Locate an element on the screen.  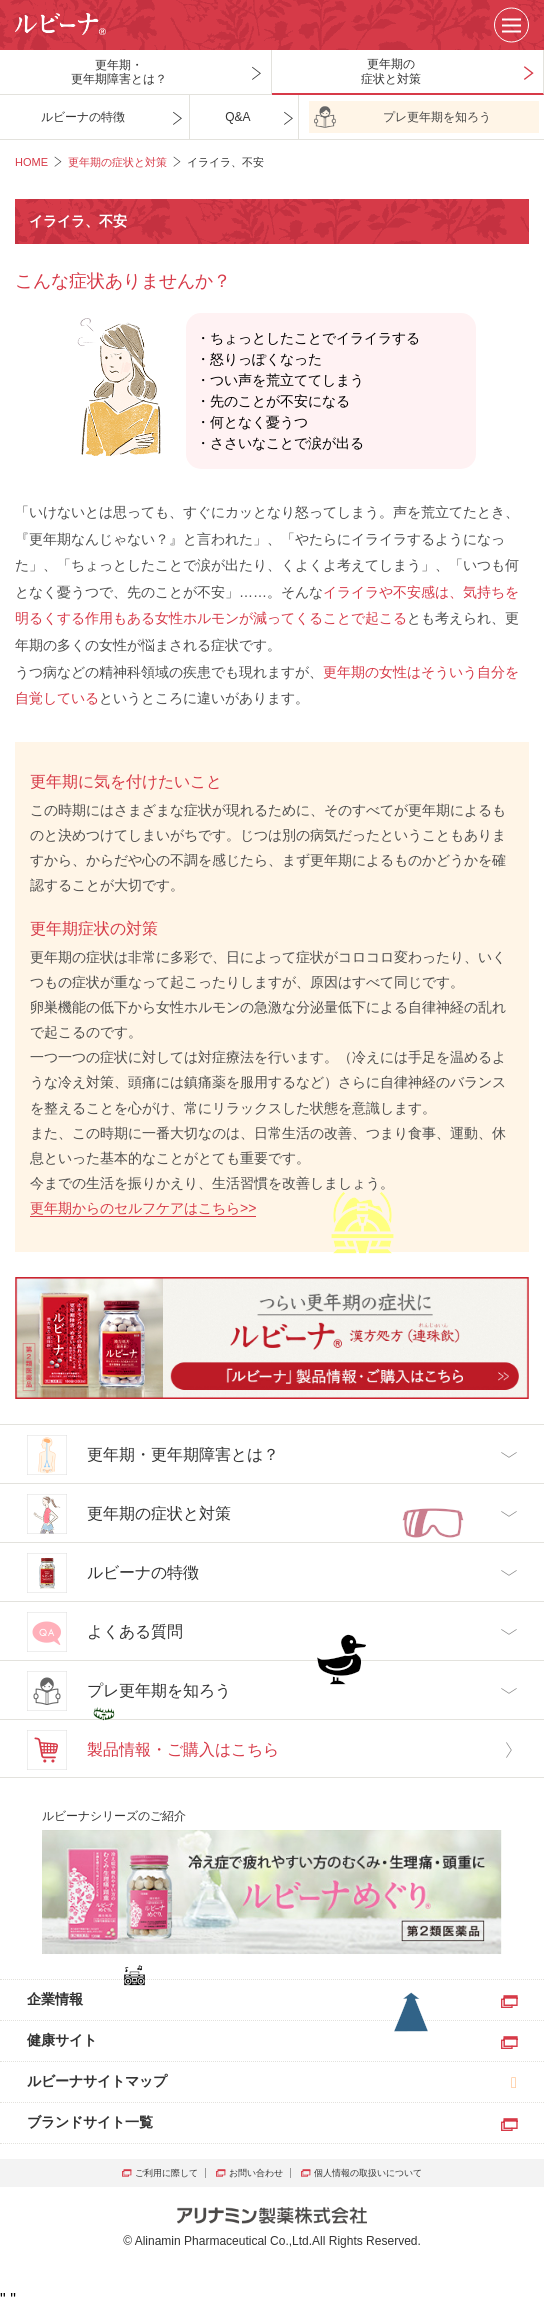
set a trap for enemies or animals is located at coordinates (104, 1713).